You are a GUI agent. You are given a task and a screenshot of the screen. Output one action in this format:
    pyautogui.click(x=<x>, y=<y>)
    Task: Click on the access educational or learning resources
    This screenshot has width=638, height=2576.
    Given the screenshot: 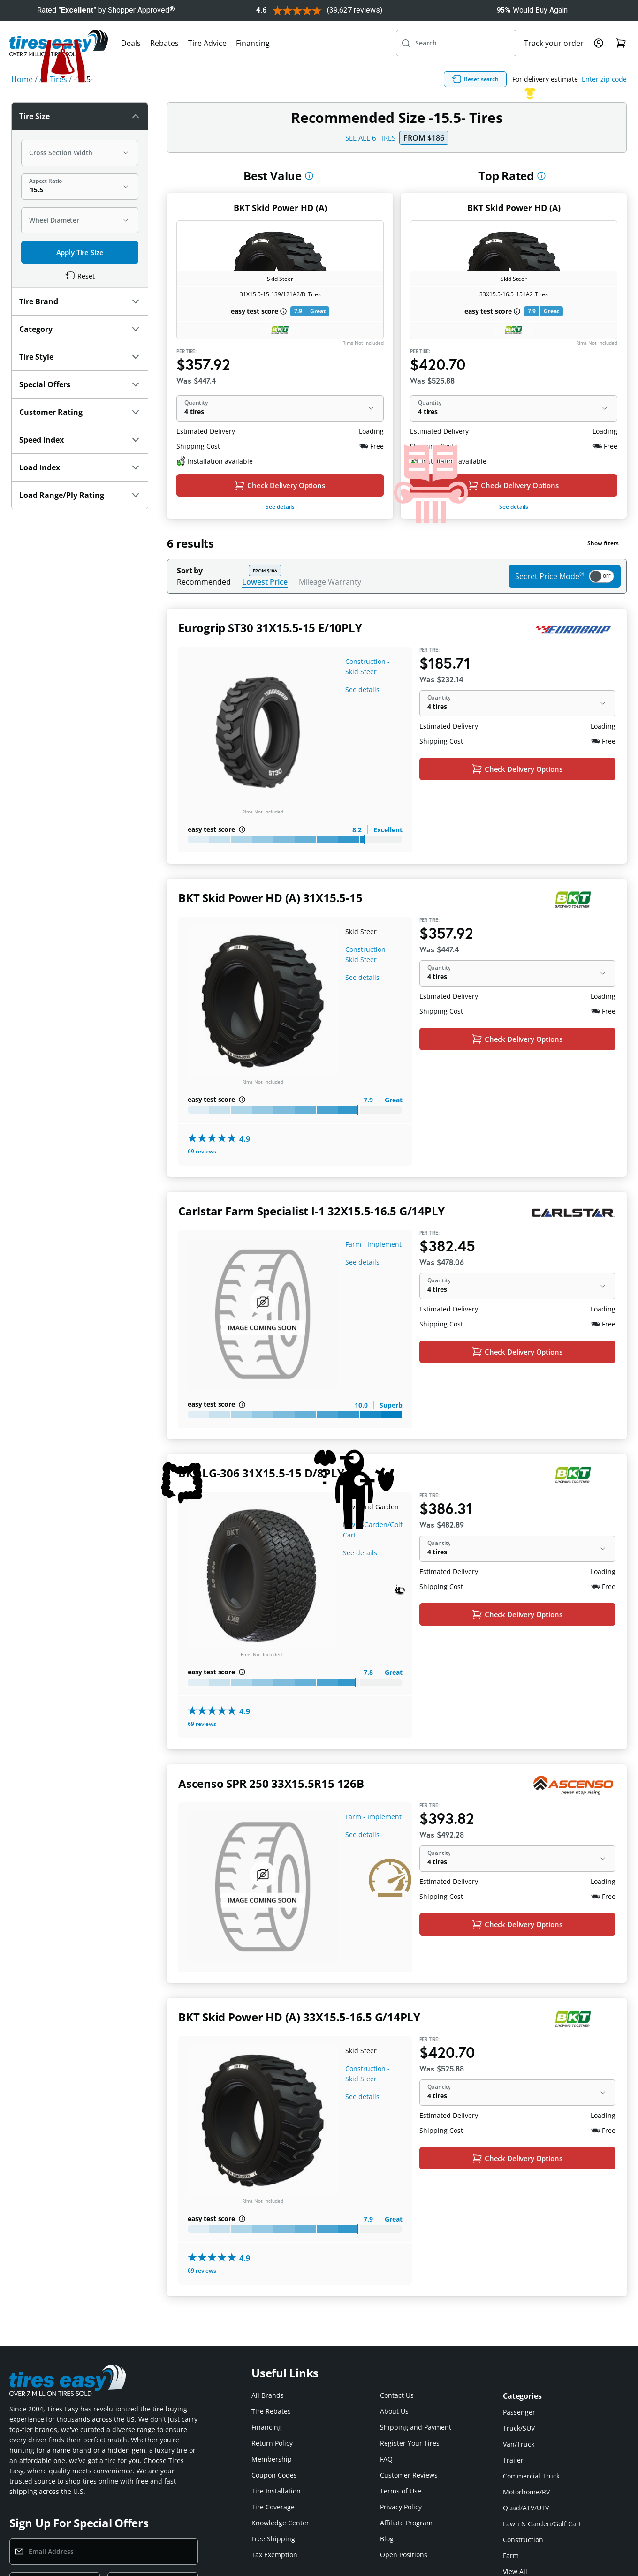 What is the action you would take?
    pyautogui.click(x=431, y=482)
    